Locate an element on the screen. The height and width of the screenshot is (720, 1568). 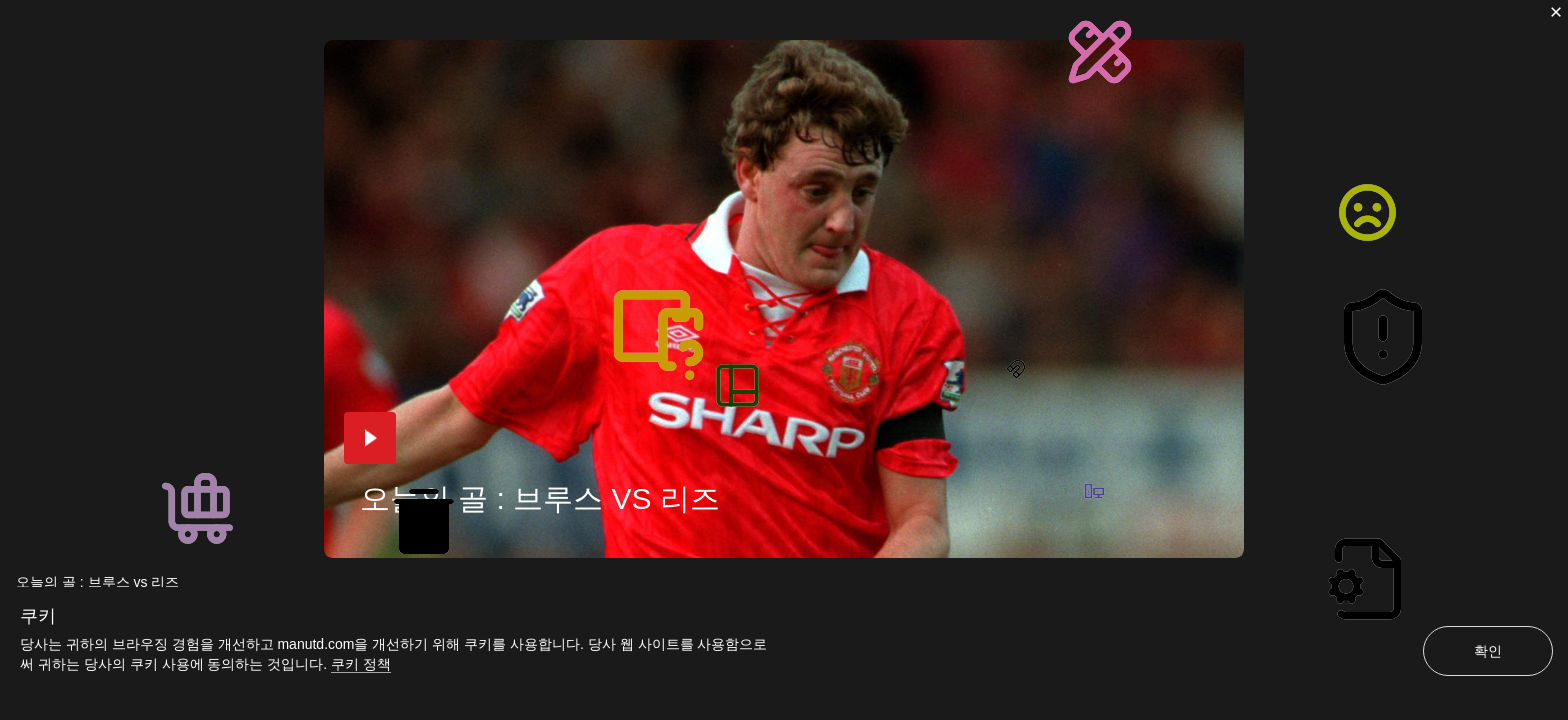
access file settings or configuration is located at coordinates (1368, 579).